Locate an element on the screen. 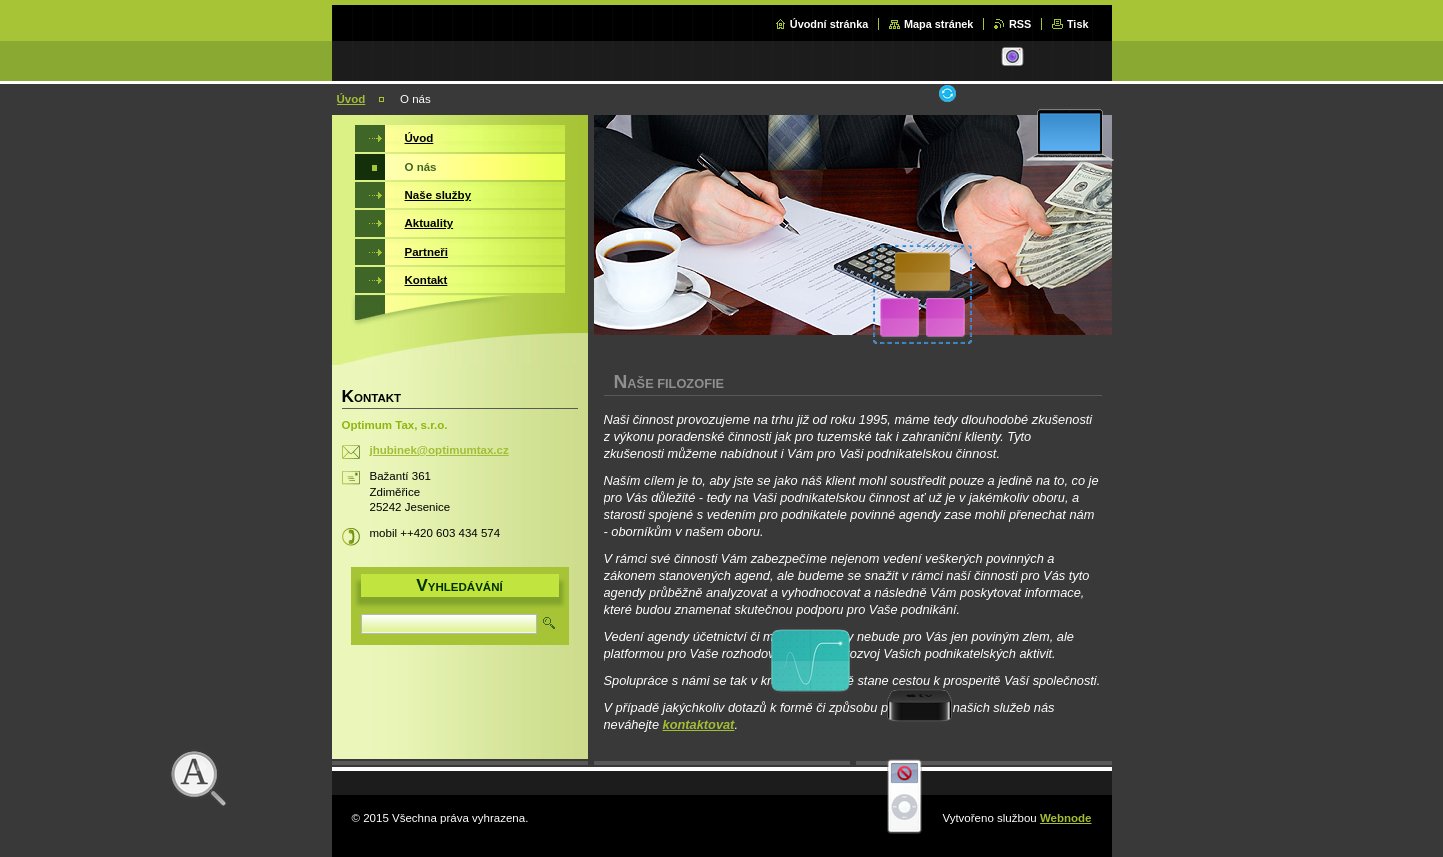  search within emails or messages is located at coordinates (198, 778).